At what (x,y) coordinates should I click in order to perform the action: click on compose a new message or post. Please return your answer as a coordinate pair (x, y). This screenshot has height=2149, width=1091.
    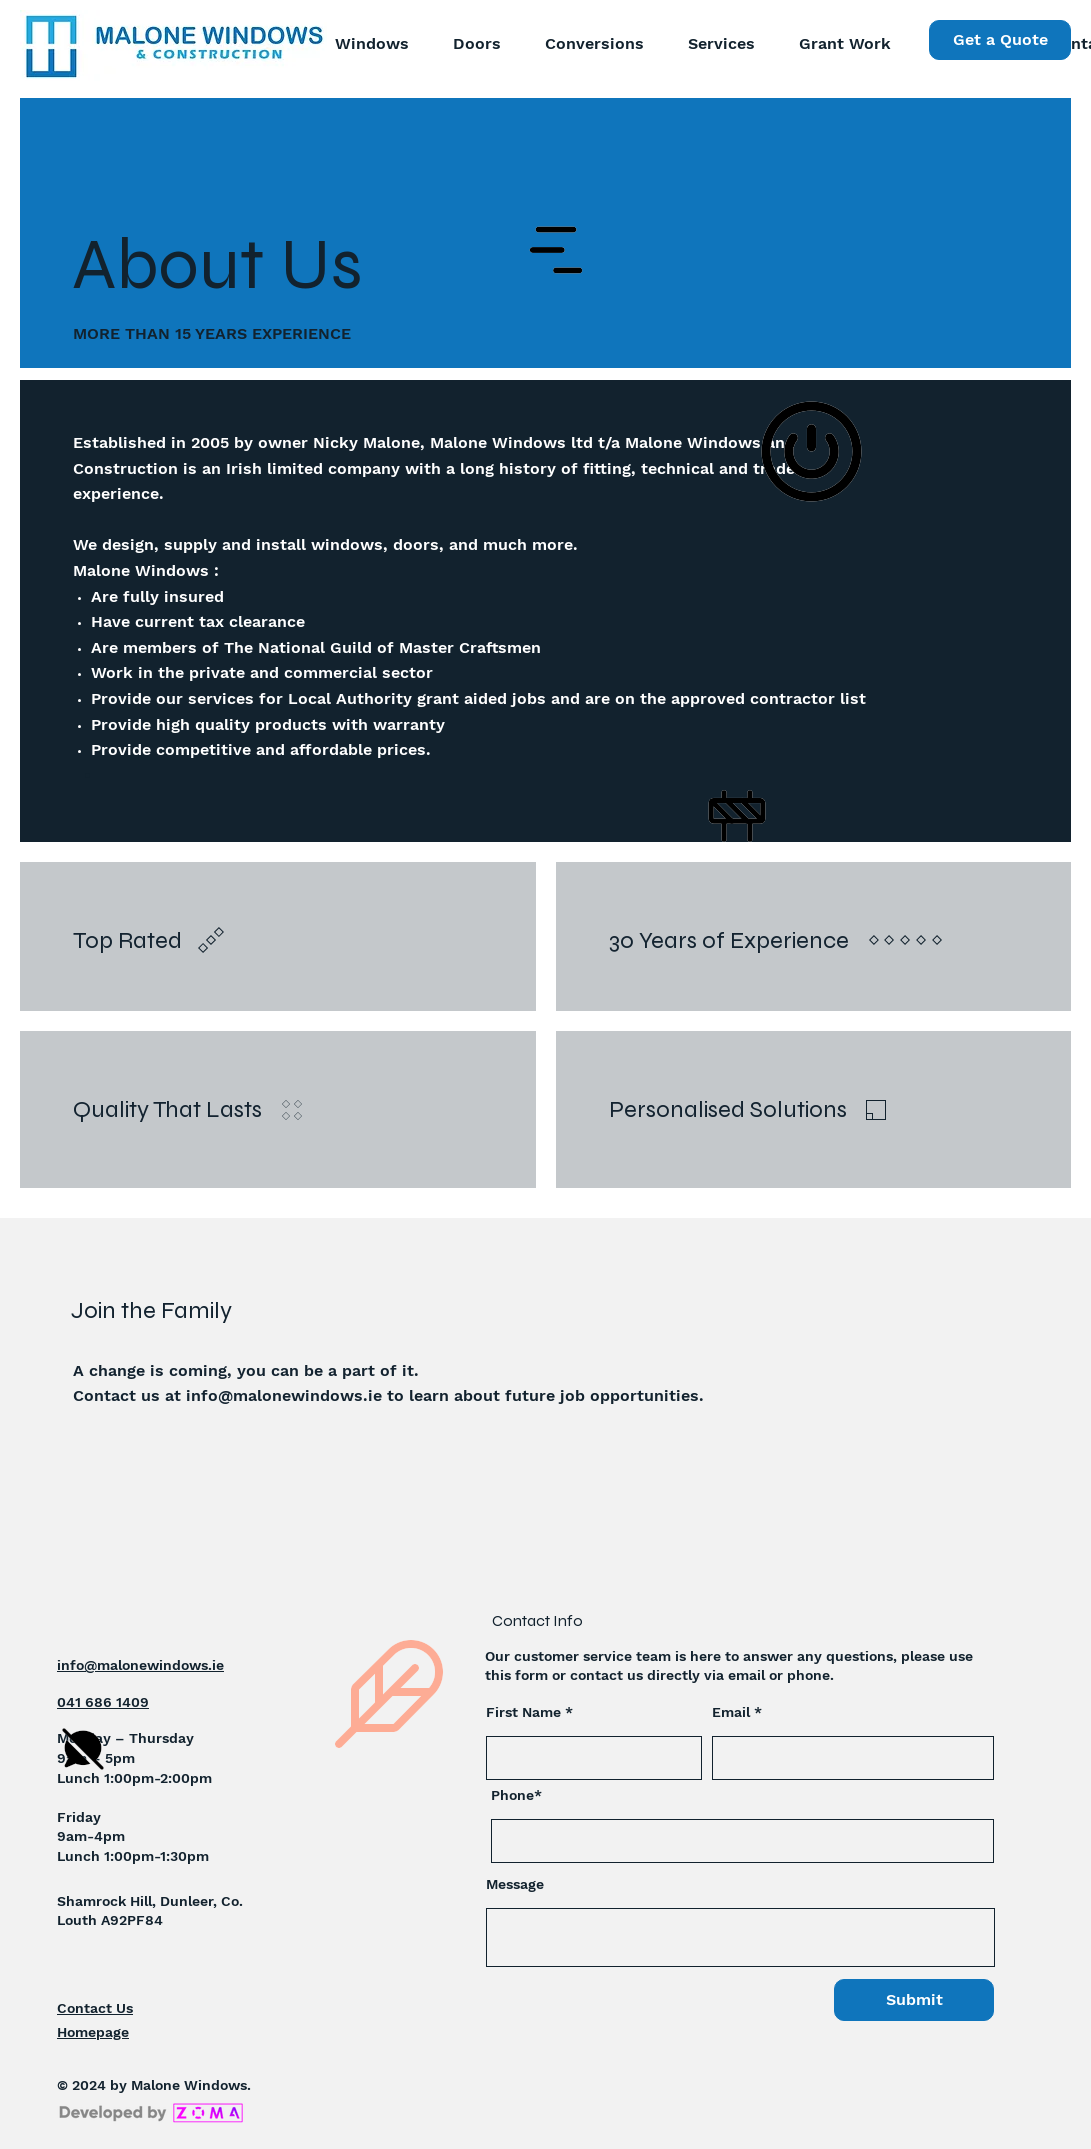
    Looking at the image, I should click on (387, 1696).